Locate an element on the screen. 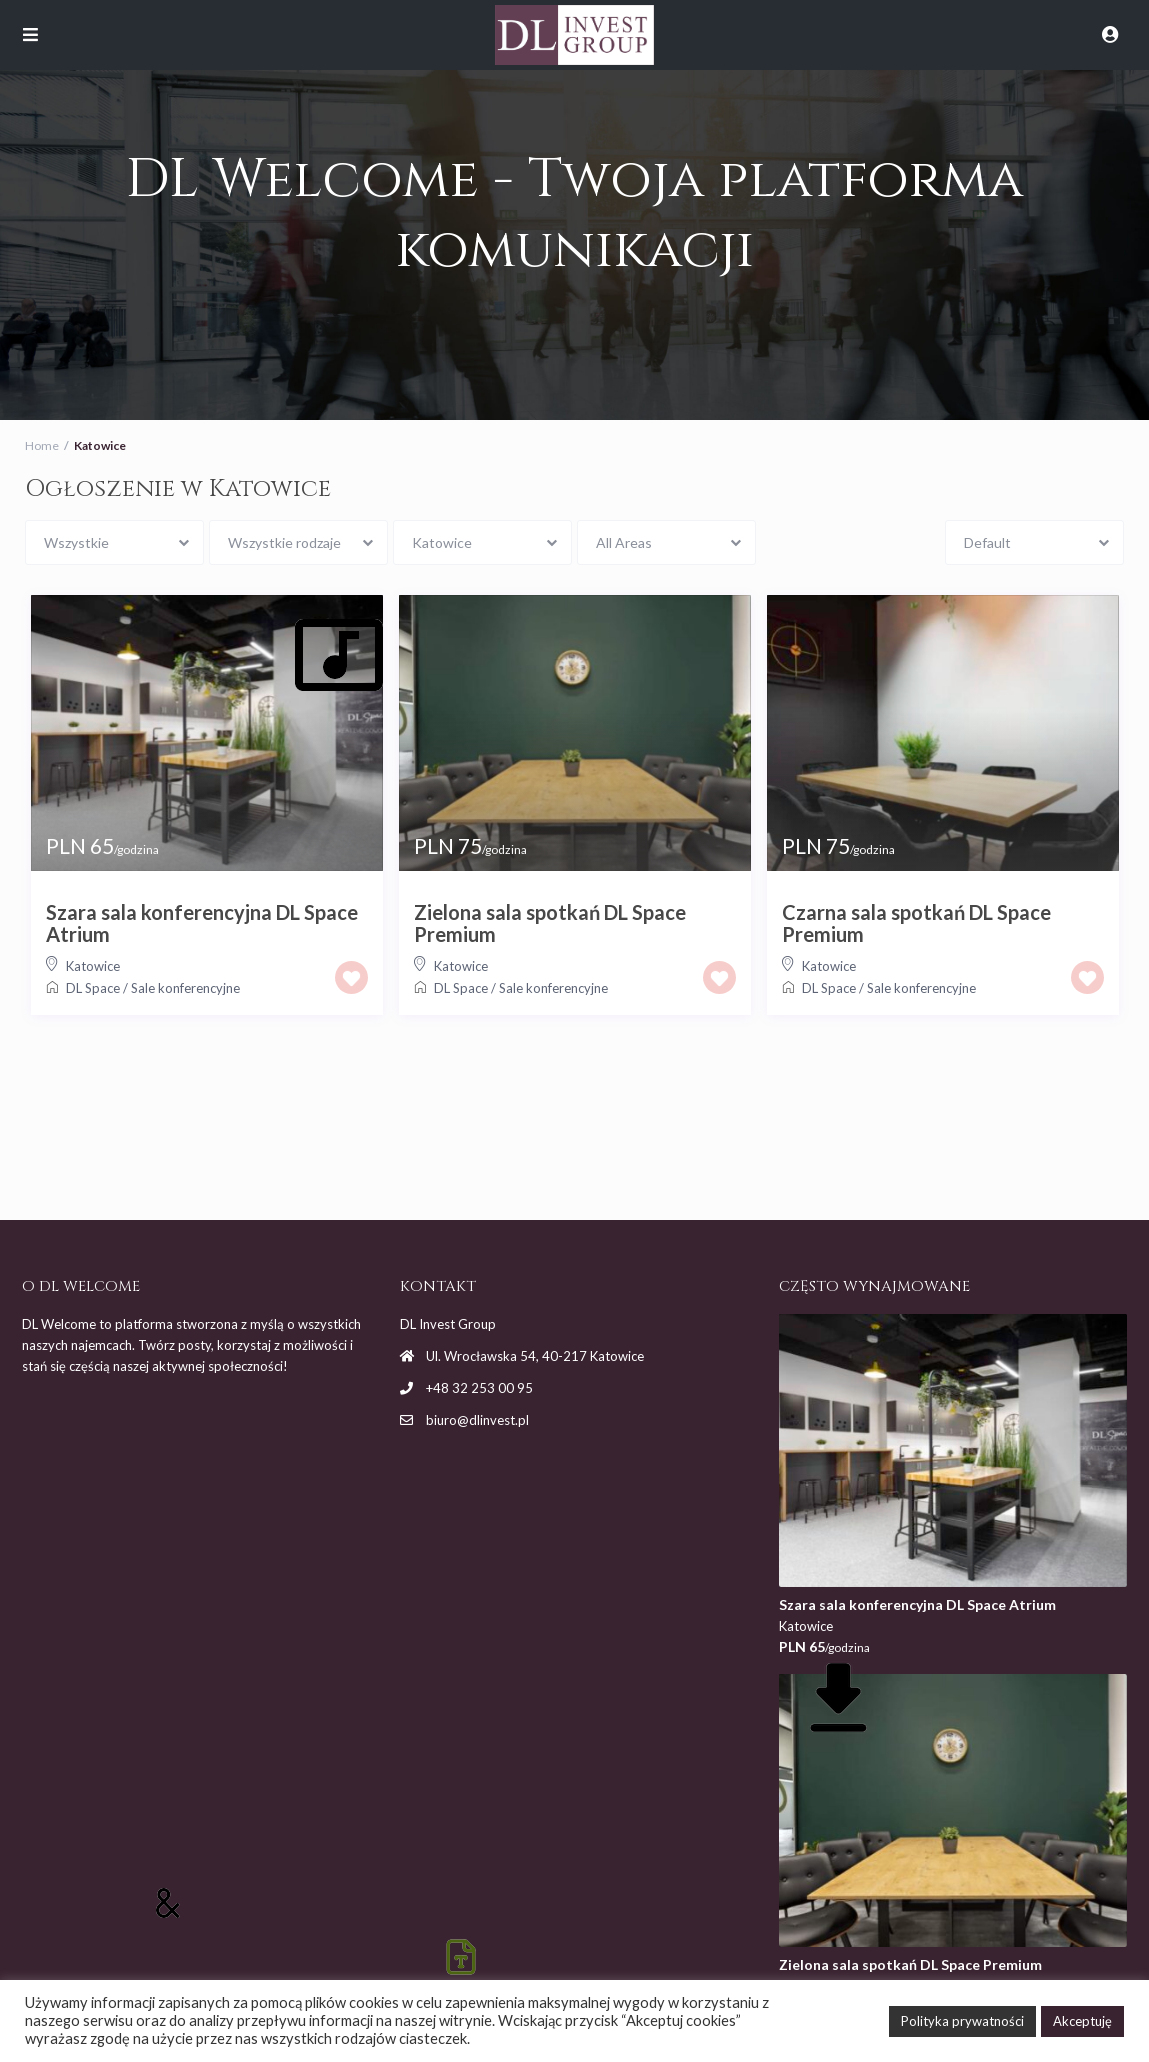 The height and width of the screenshot is (2062, 1149). view text or document file type is located at coordinates (461, 1957).